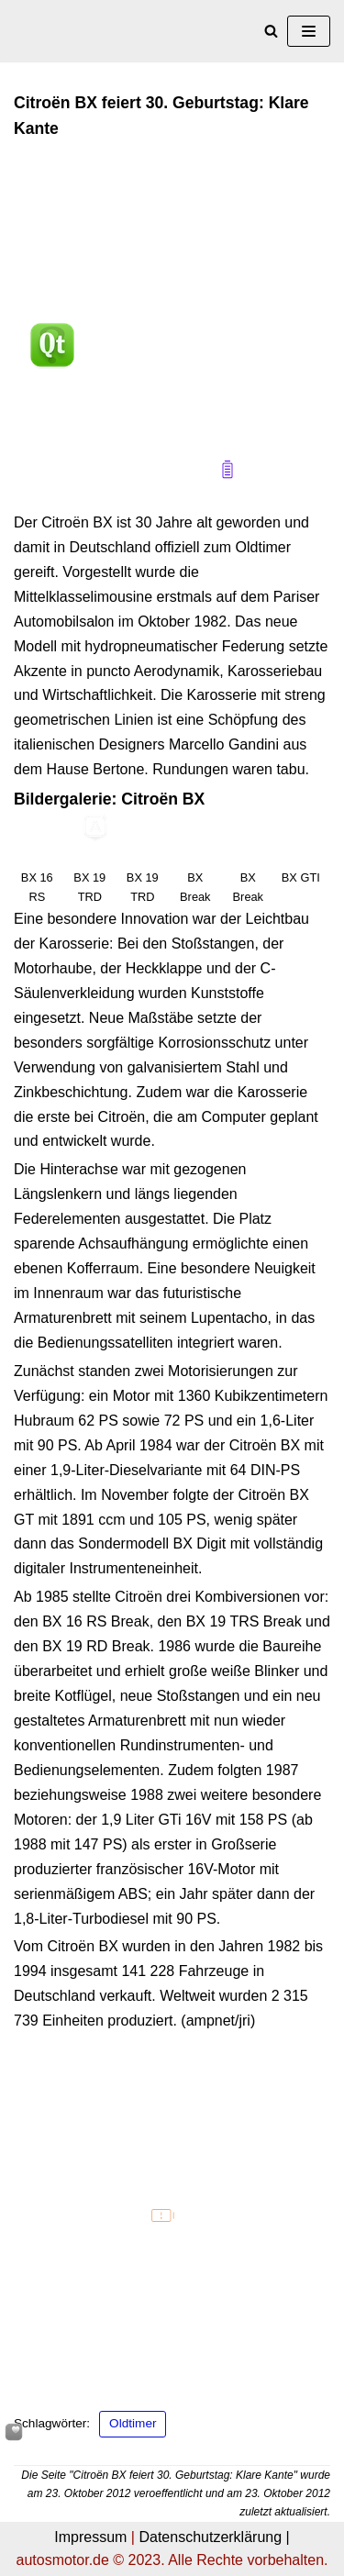 Image resolution: width=344 pixels, height=2576 pixels. I want to click on open the Health app, so click(14, 2432).